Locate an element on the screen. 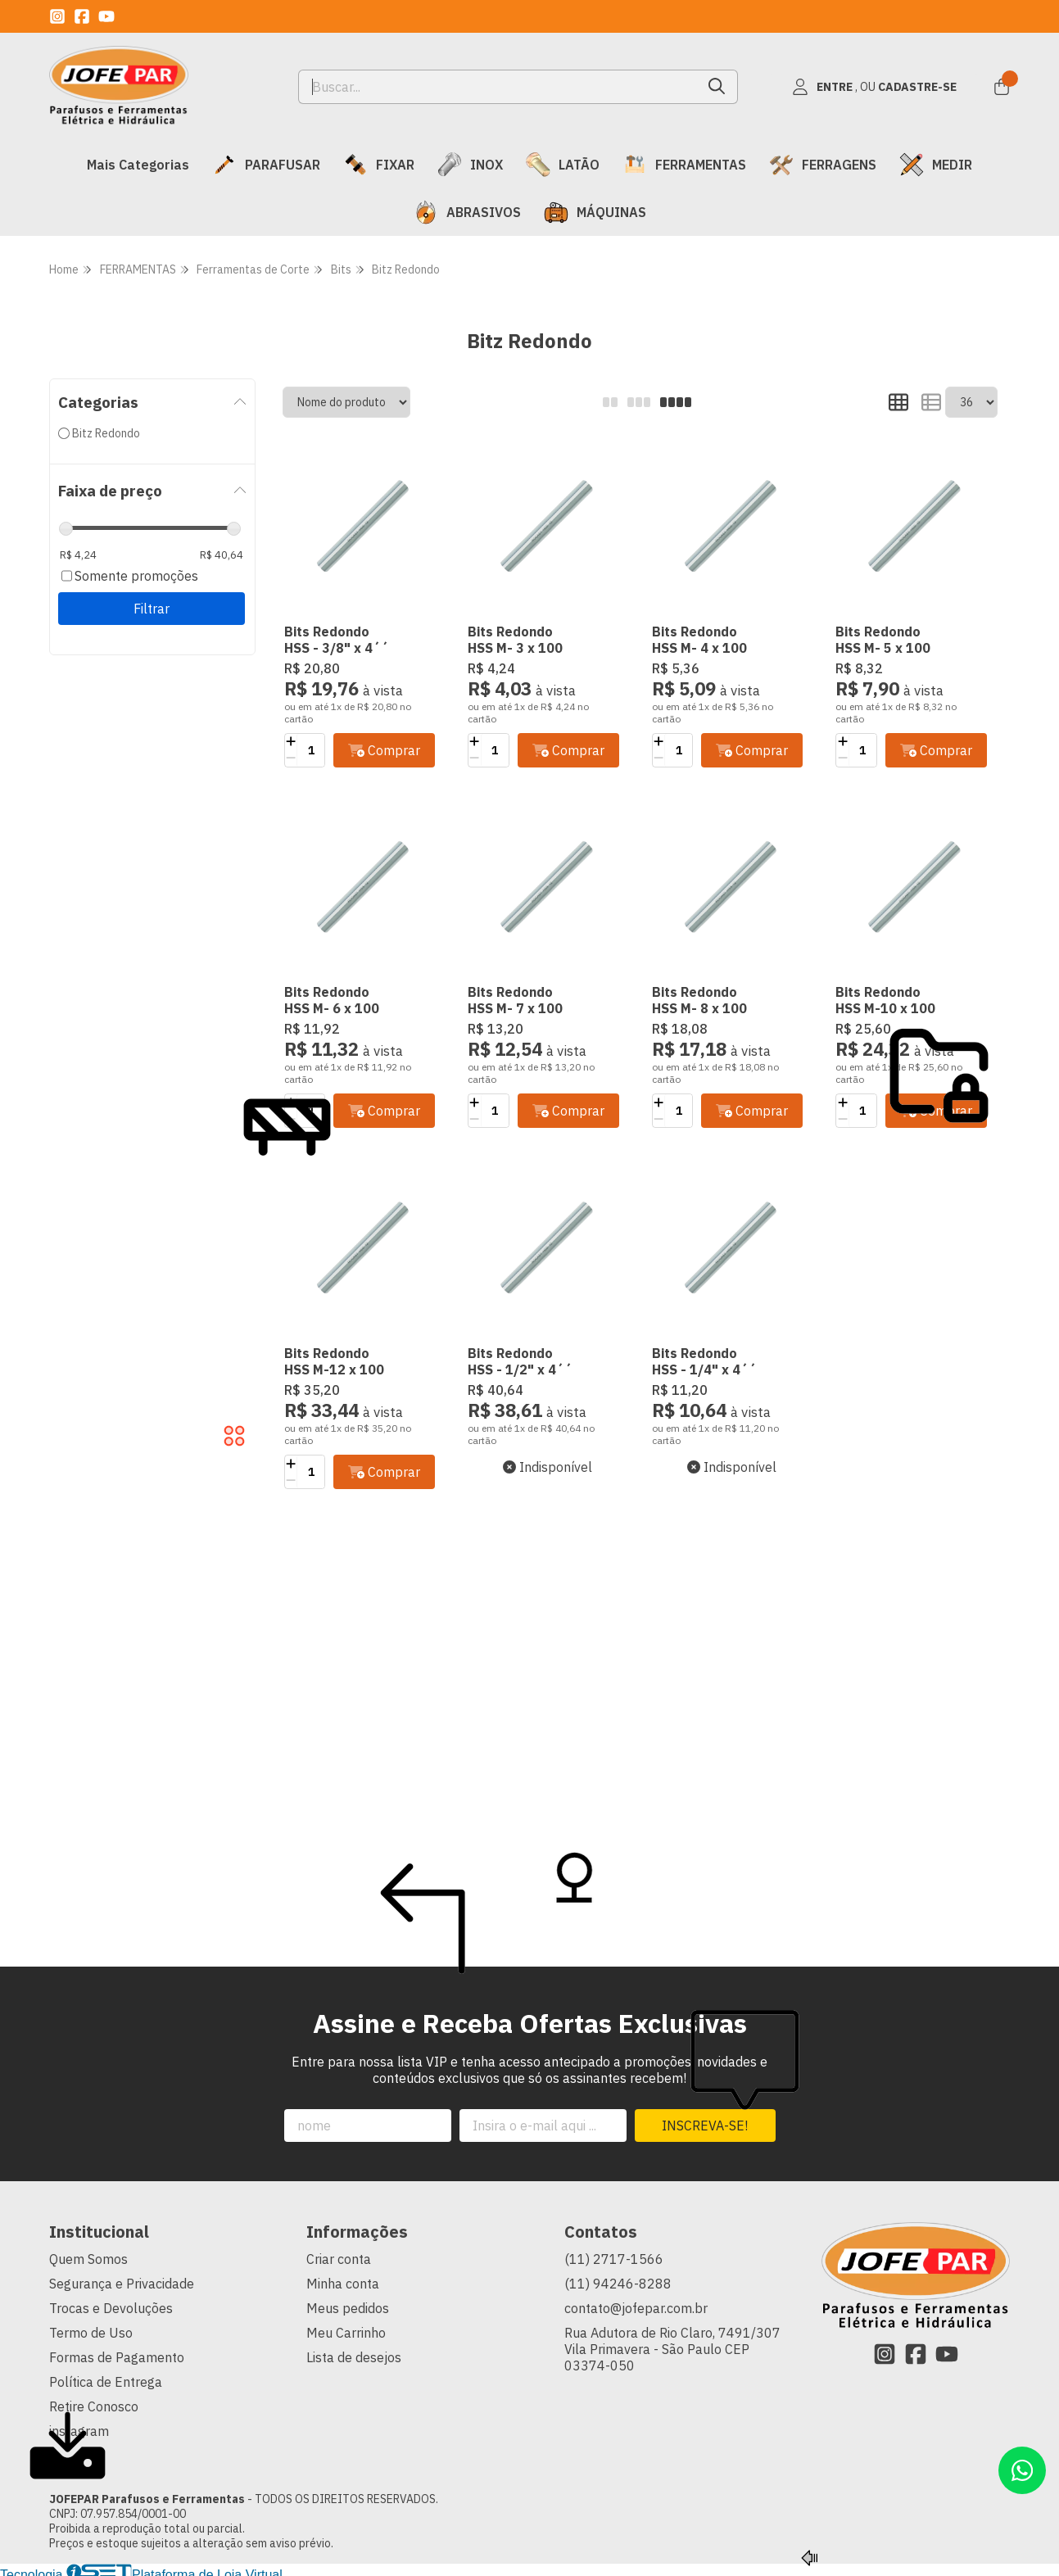 The image size is (1059, 2576). open app grid or menu is located at coordinates (234, 1436).